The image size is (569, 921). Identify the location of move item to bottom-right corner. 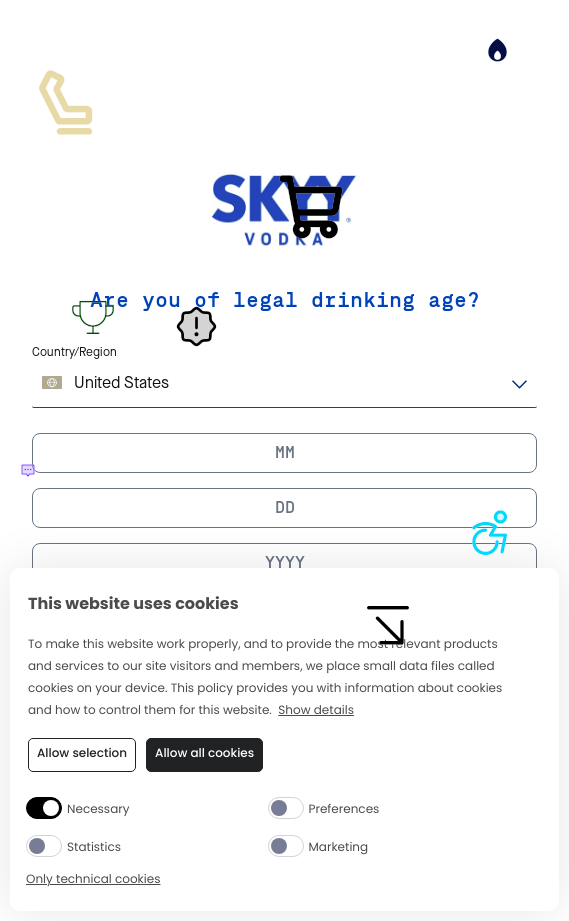
(388, 627).